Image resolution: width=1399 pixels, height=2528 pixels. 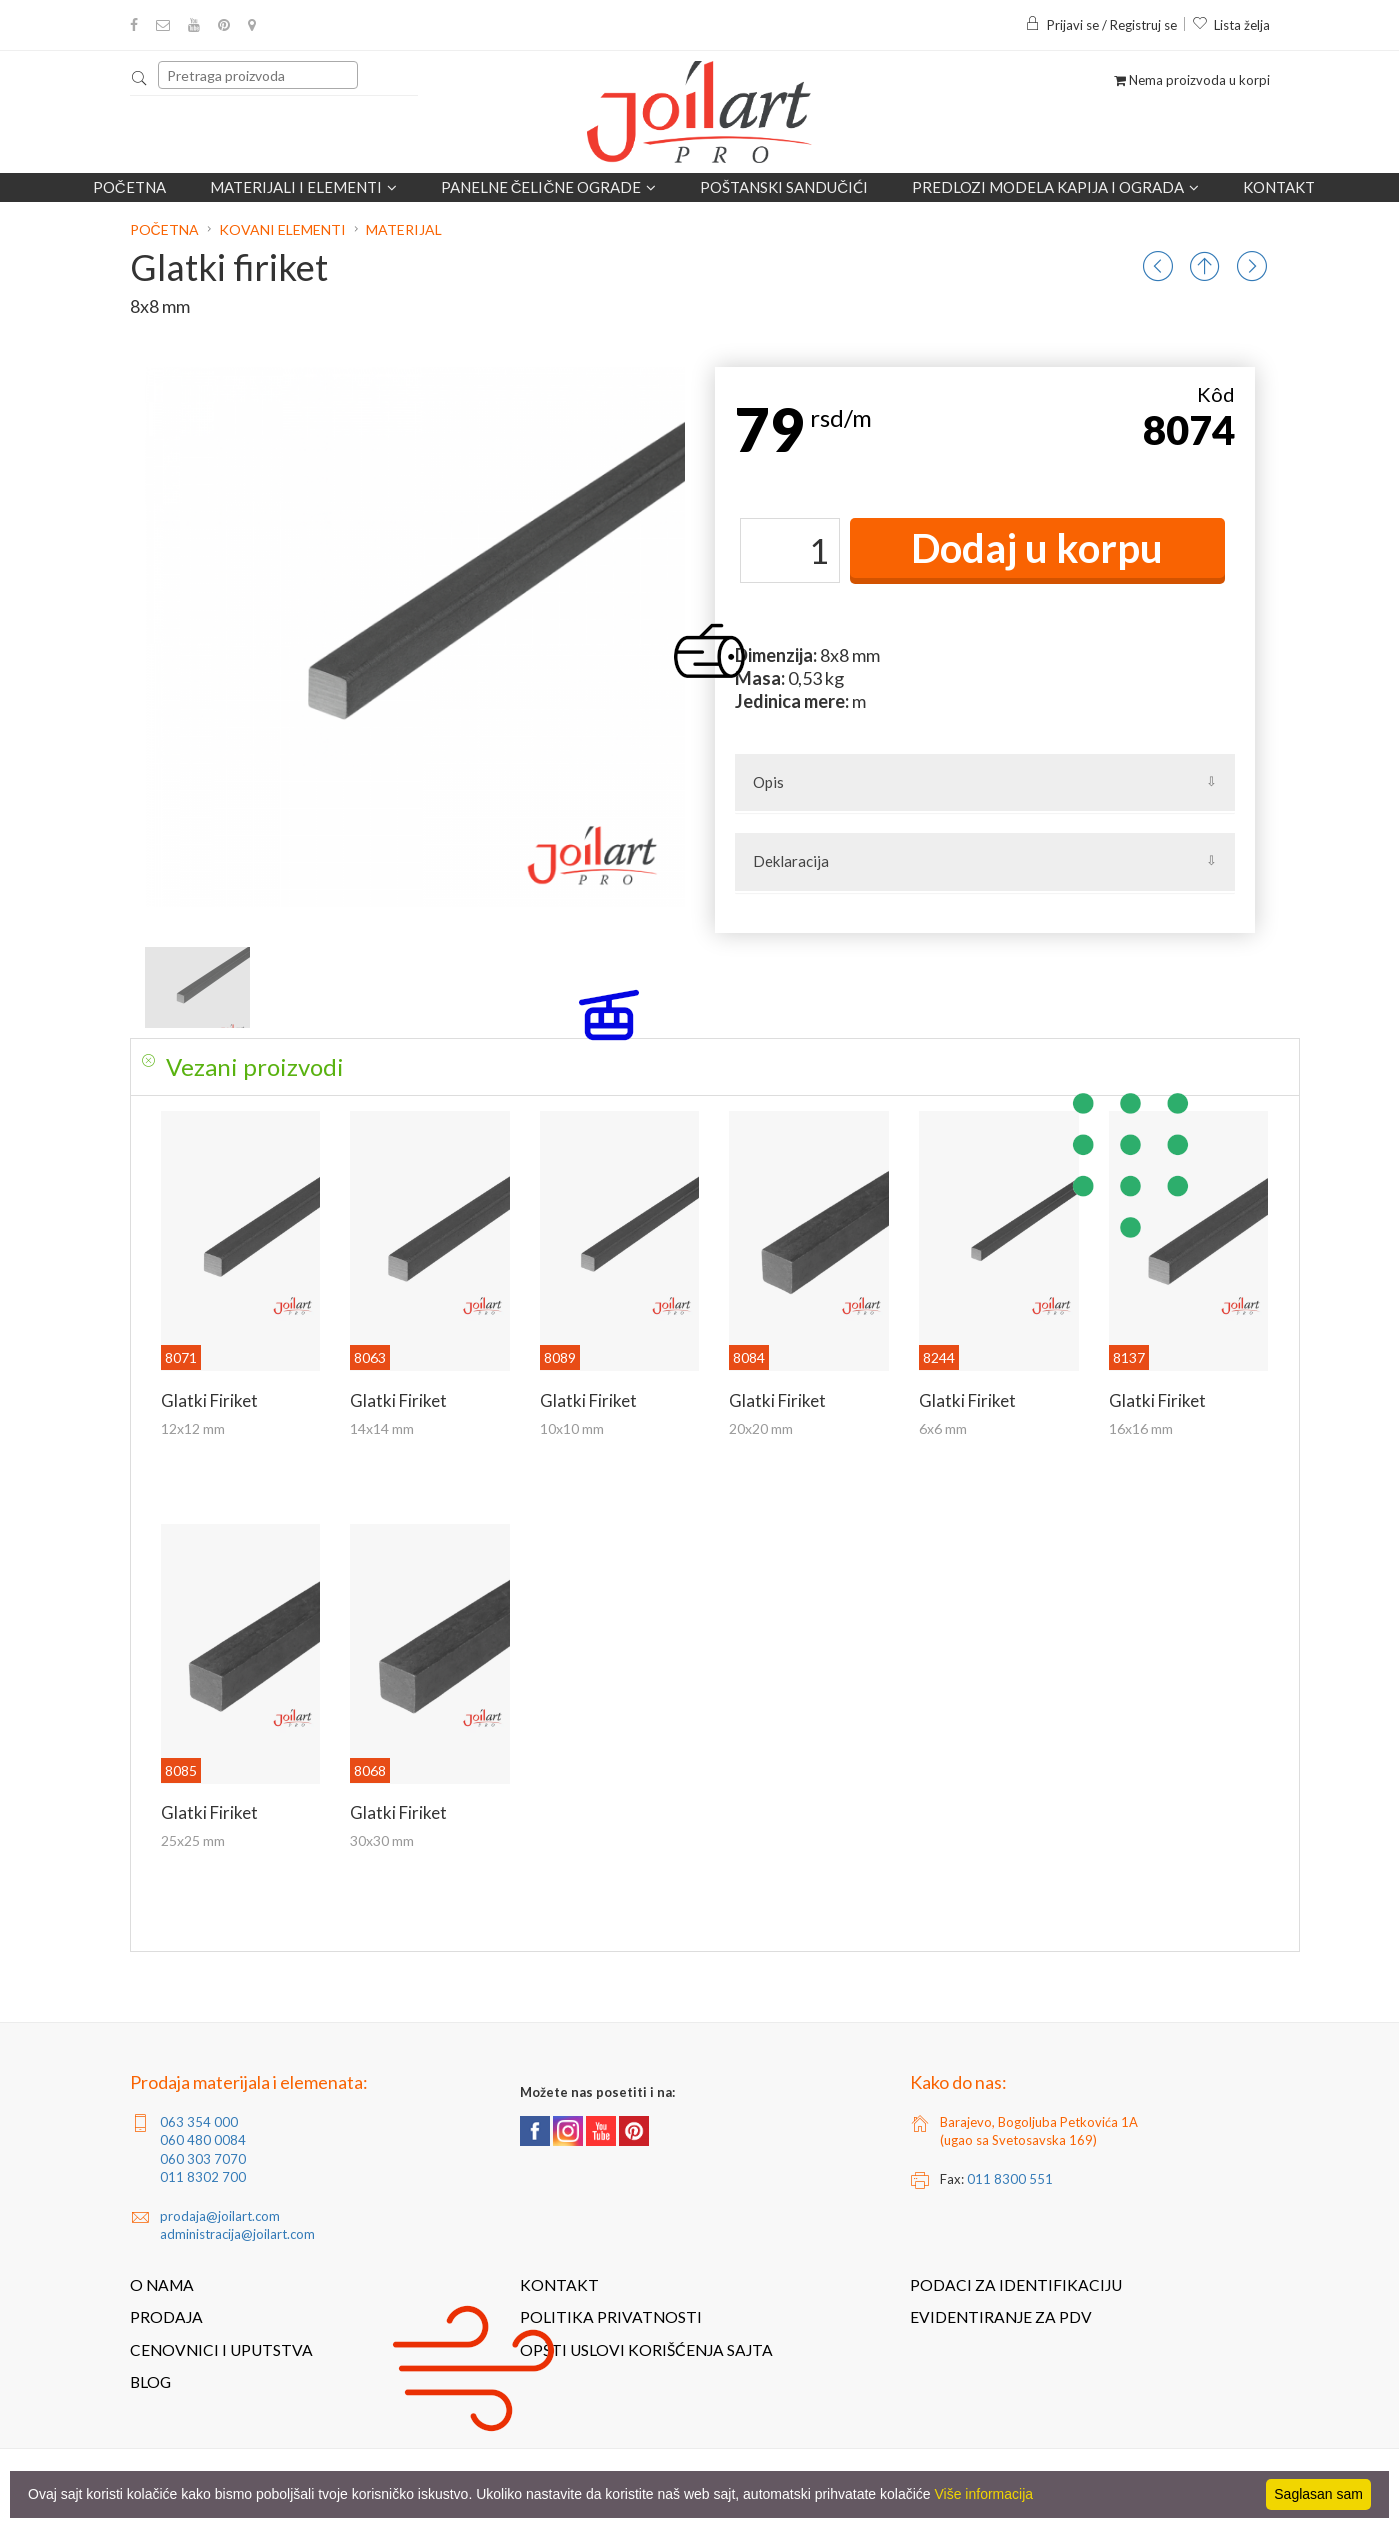 I want to click on access cable car or aerial tramway transit options, so click(x=609, y=1016).